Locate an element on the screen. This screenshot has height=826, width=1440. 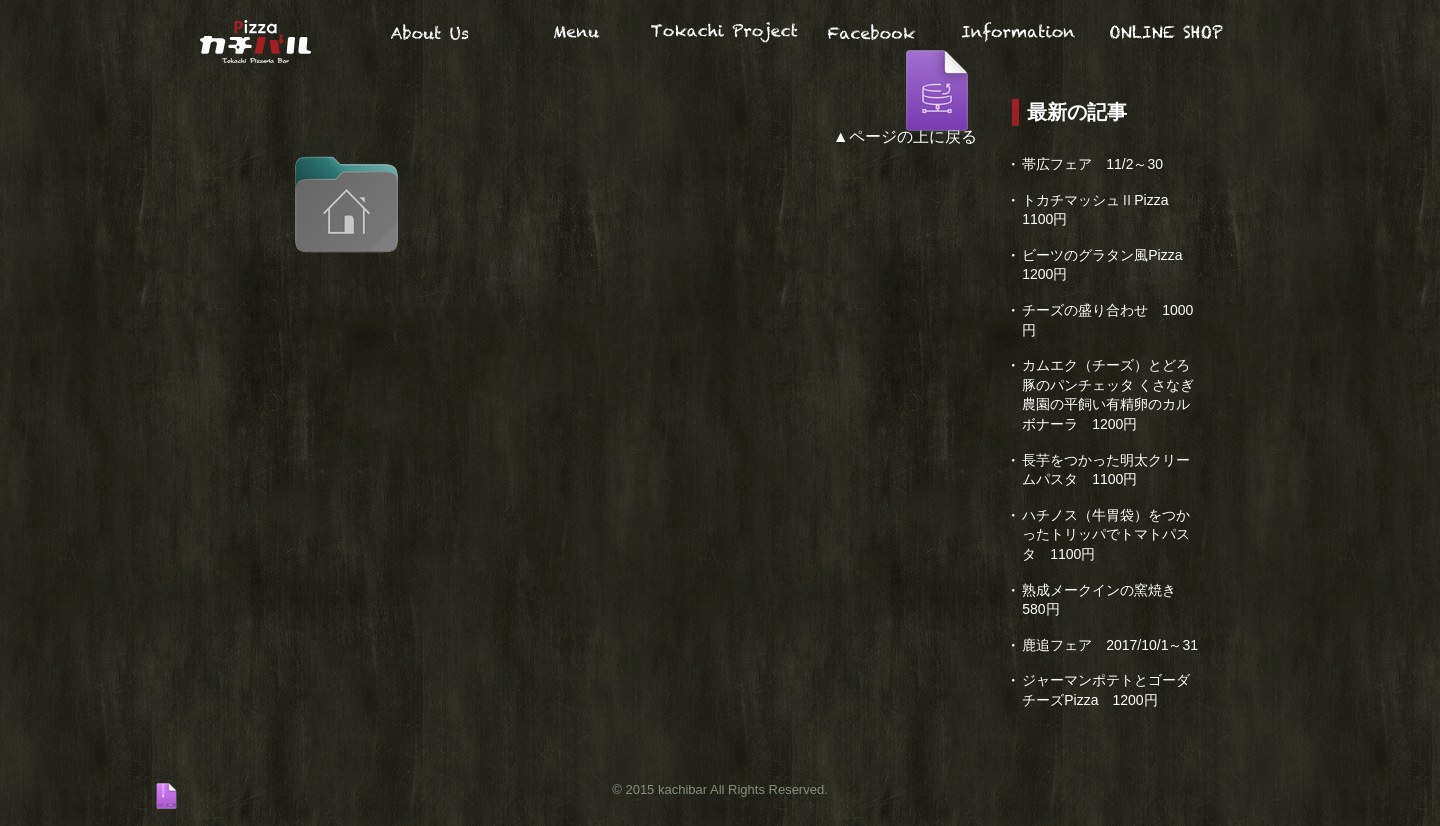
access your home folder or personal files is located at coordinates (346, 204).